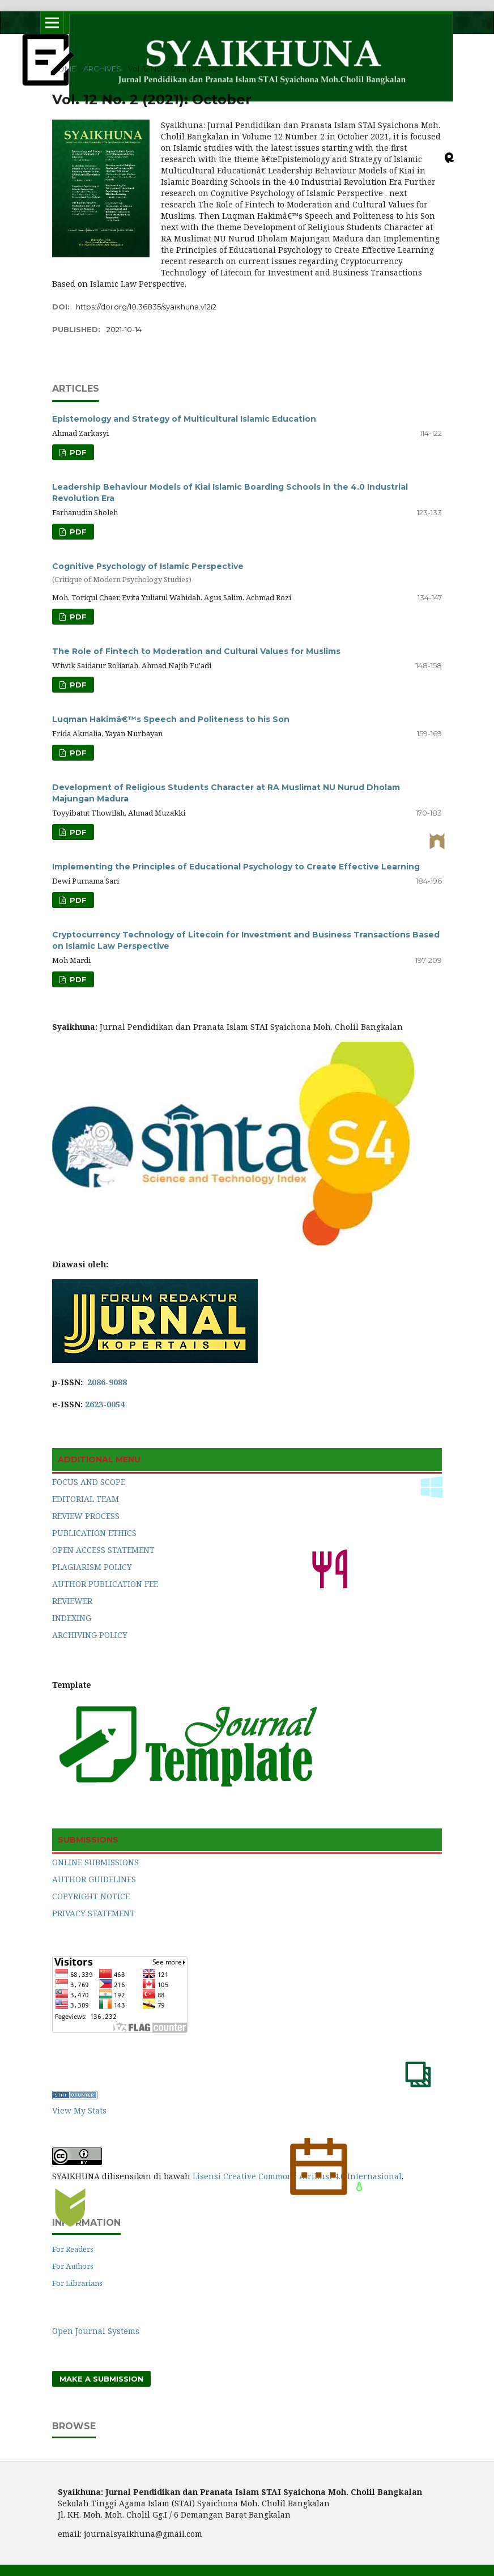 This screenshot has width=494, height=2576. Describe the element at coordinates (318, 2169) in the screenshot. I see `view calendar or schedule` at that location.